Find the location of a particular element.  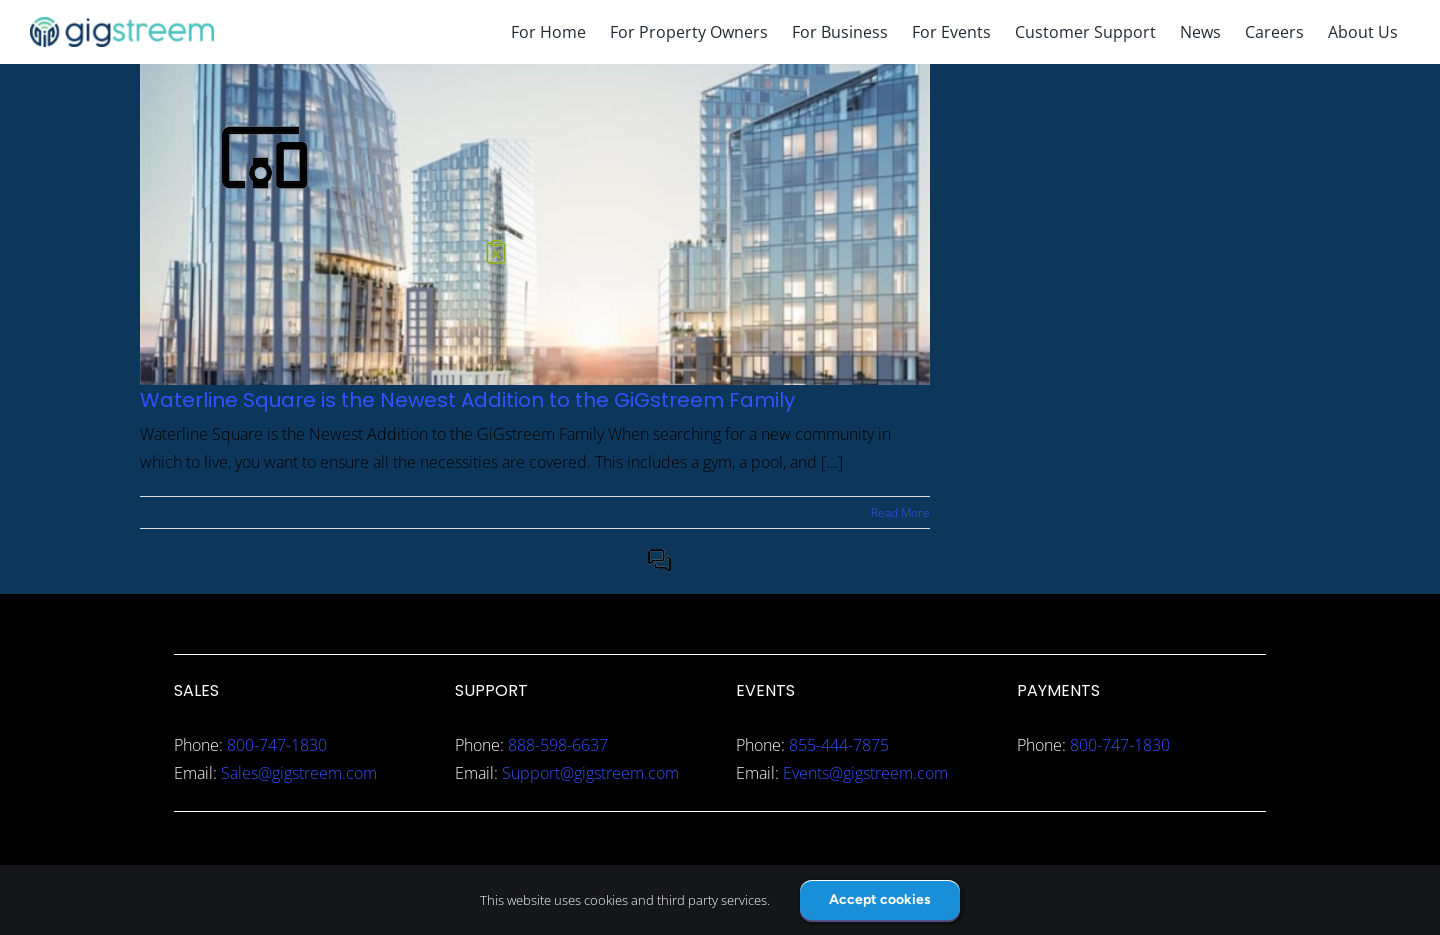

clear clipboard contents is located at coordinates (496, 252).